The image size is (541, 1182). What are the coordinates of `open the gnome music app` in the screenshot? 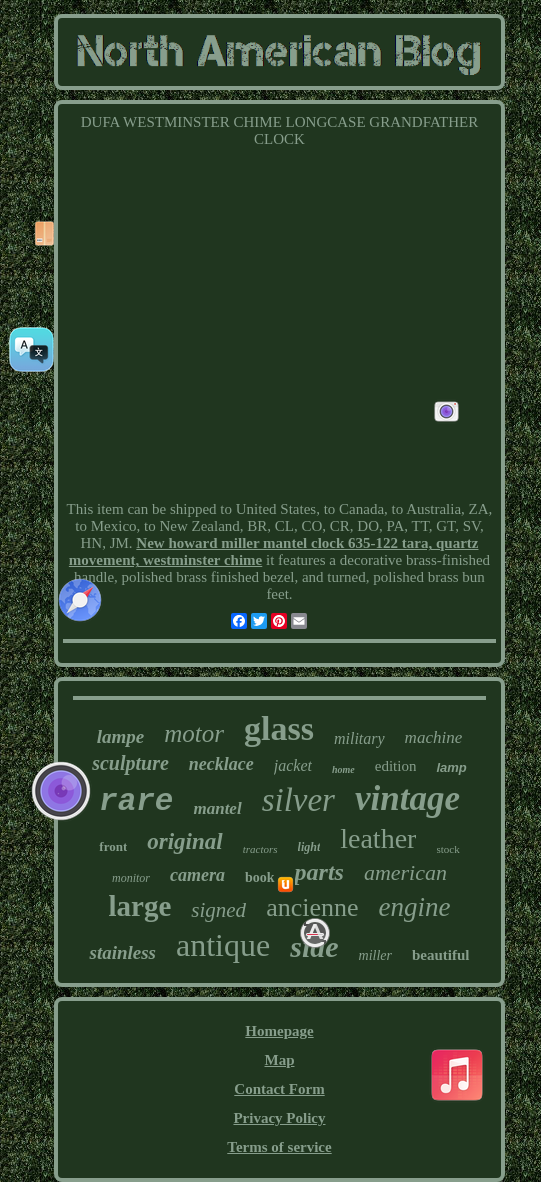 It's located at (457, 1075).